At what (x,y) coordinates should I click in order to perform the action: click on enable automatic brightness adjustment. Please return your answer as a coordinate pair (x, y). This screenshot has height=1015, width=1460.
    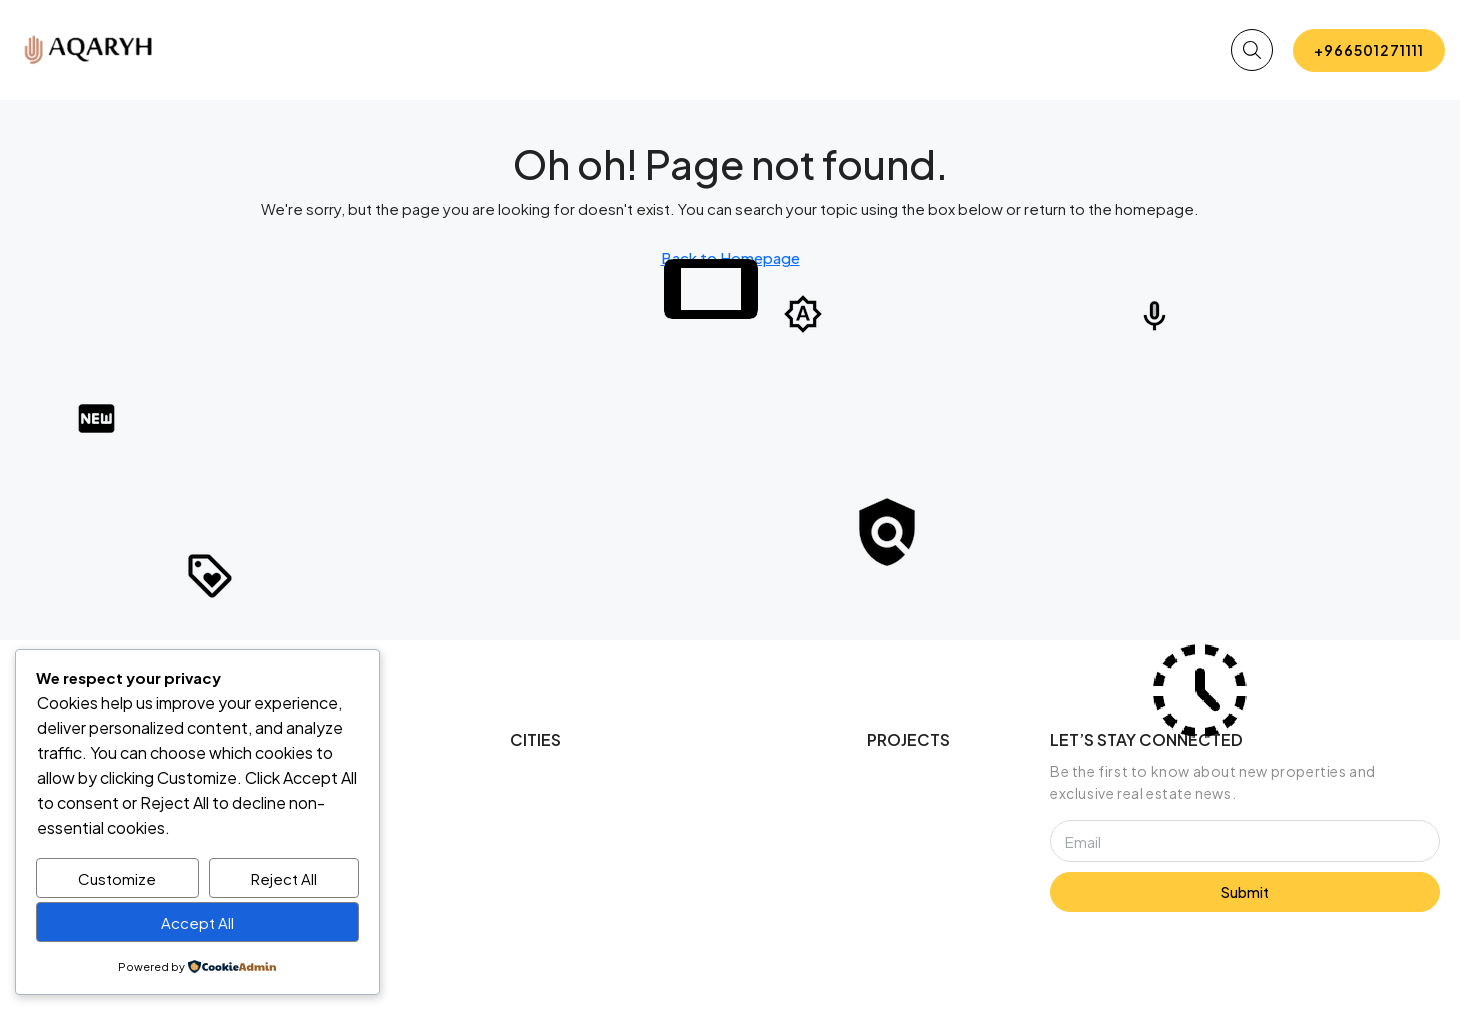
    Looking at the image, I should click on (803, 314).